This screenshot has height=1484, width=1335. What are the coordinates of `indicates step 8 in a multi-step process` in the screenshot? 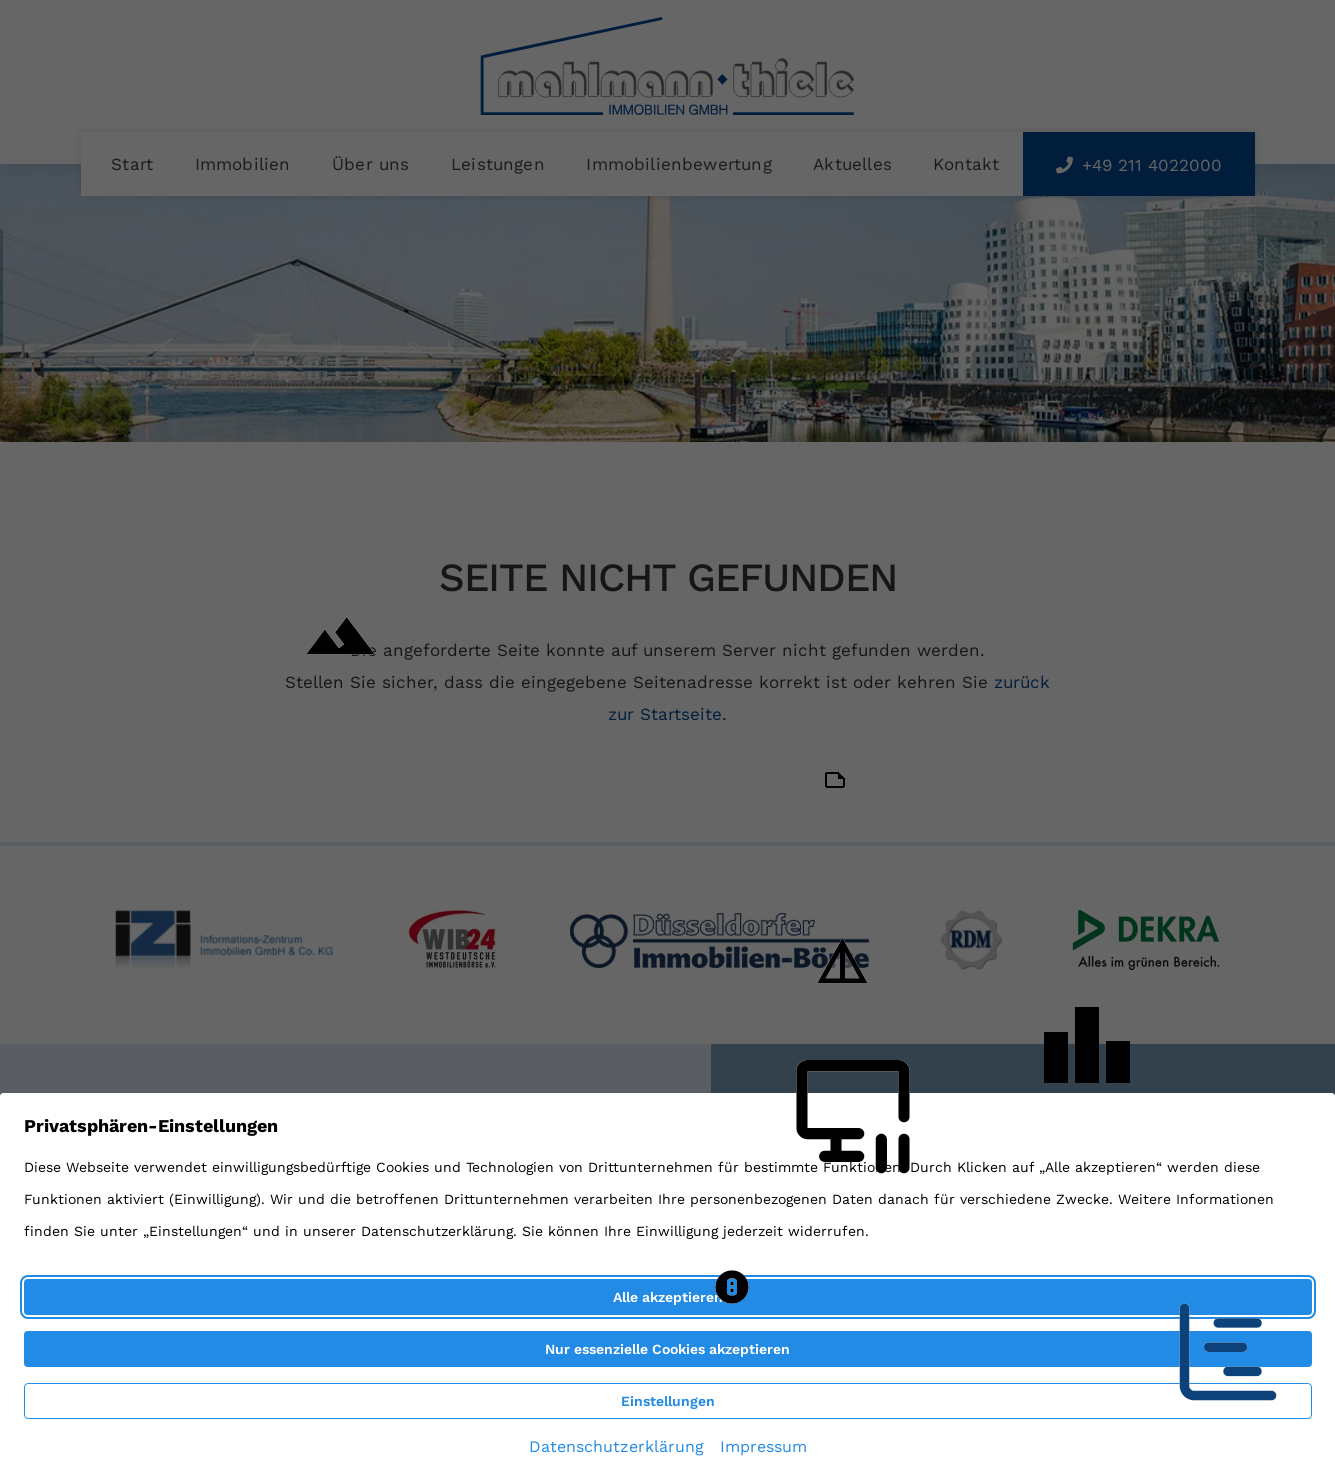 It's located at (732, 1287).